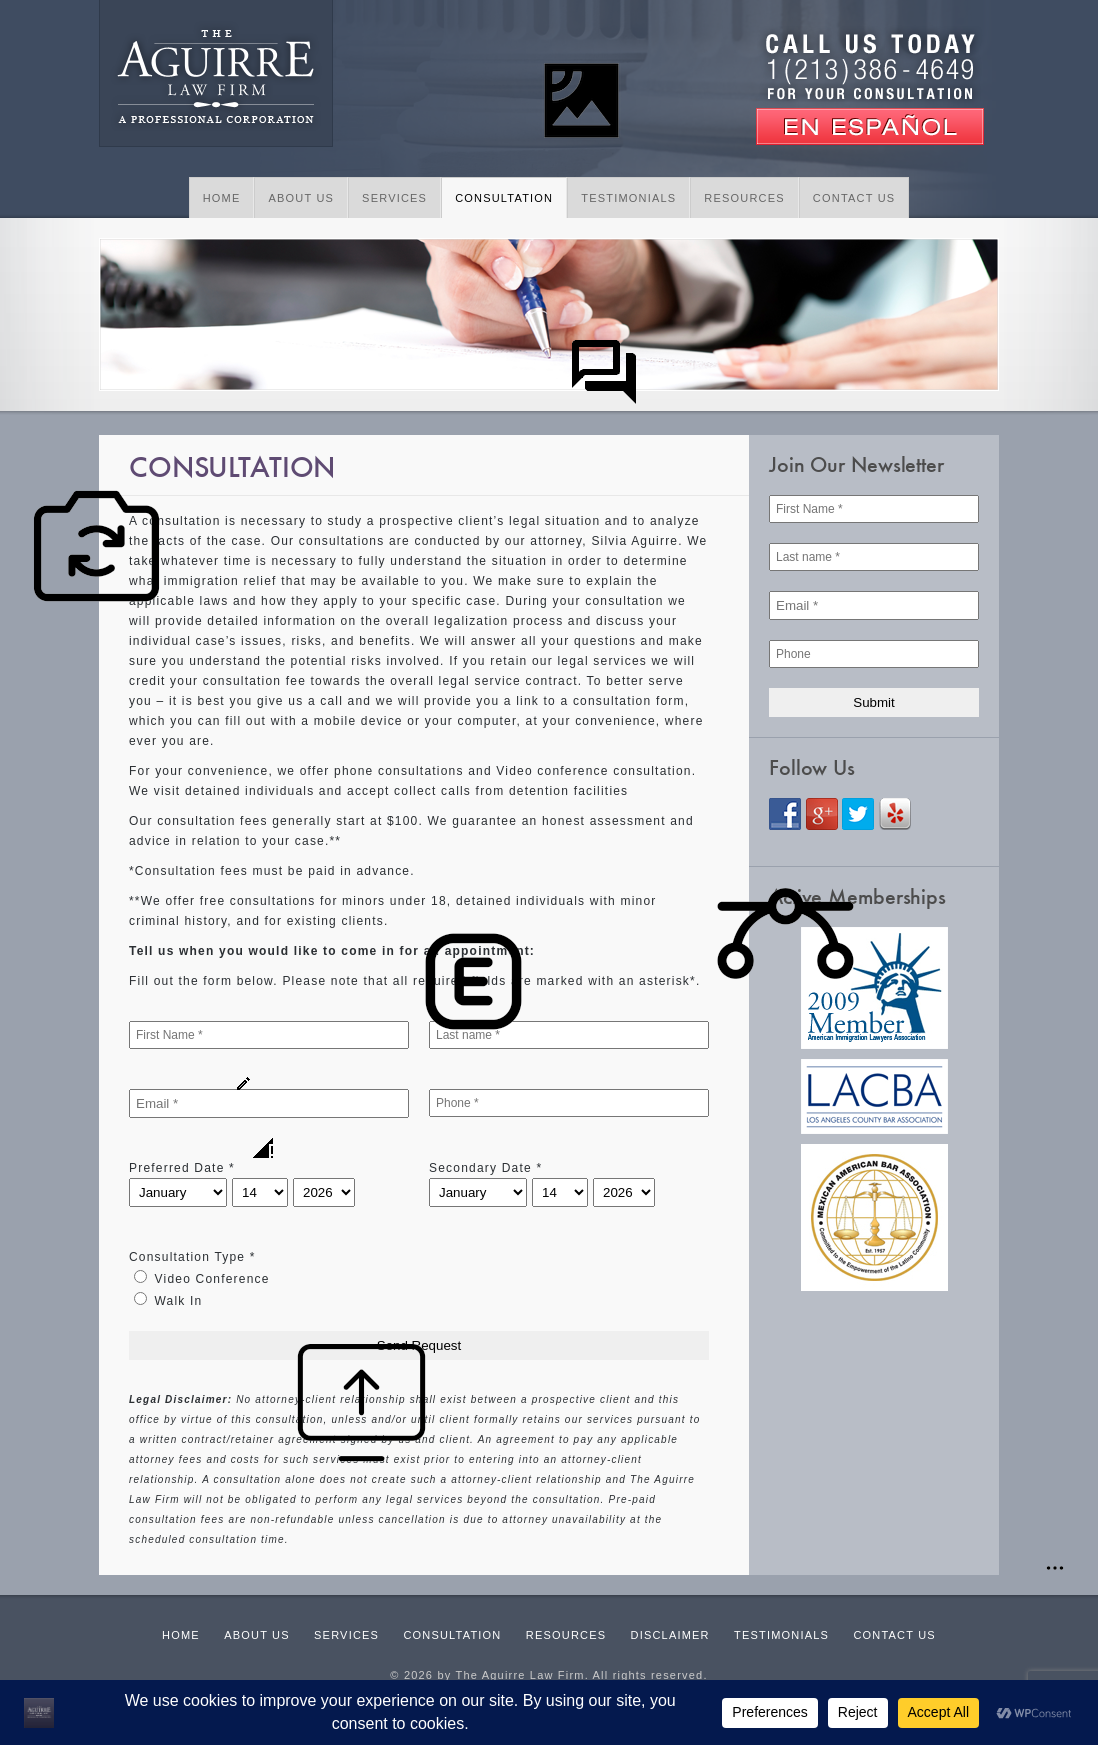 Image resolution: width=1098 pixels, height=1745 pixels. Describe the element at coordinates (785, 933) in the screenshot. I see `edit vector path or curve` at that location.